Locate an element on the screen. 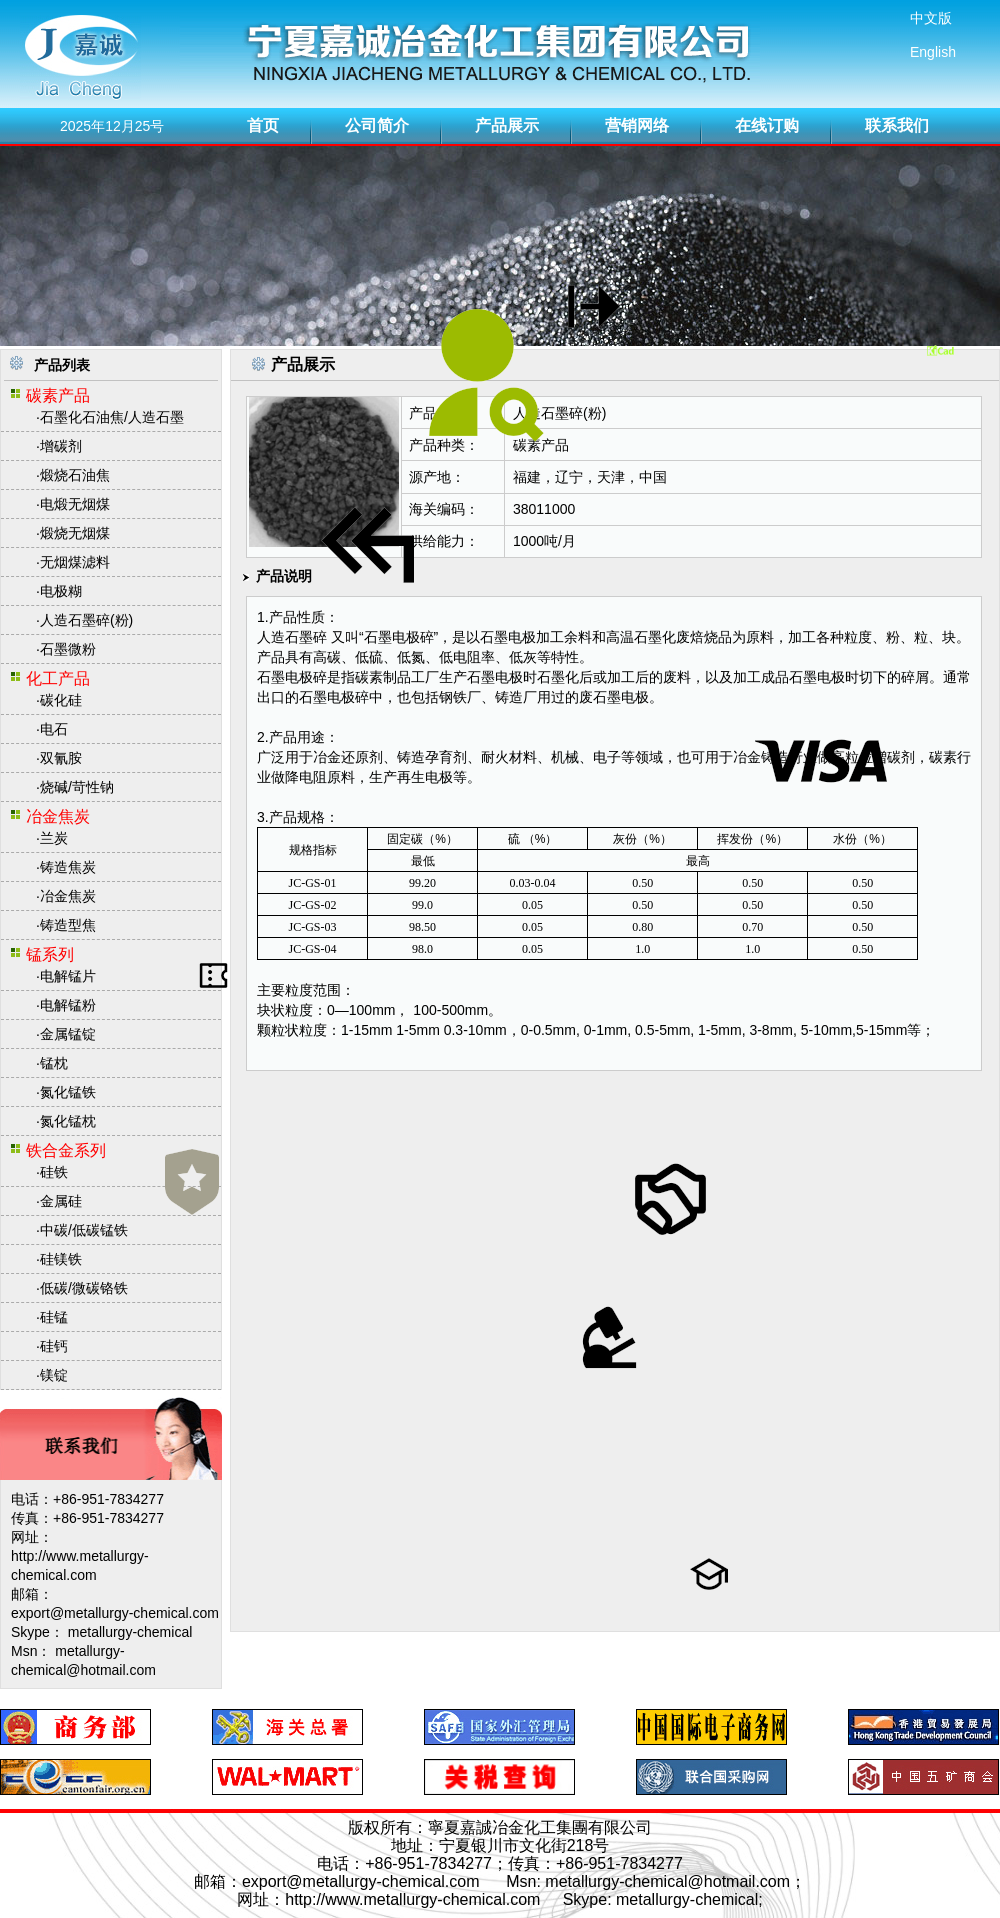 The width and height of the screenshot is (1000, 1918). view available coupons or discounts is located at coordinates (213, 975).